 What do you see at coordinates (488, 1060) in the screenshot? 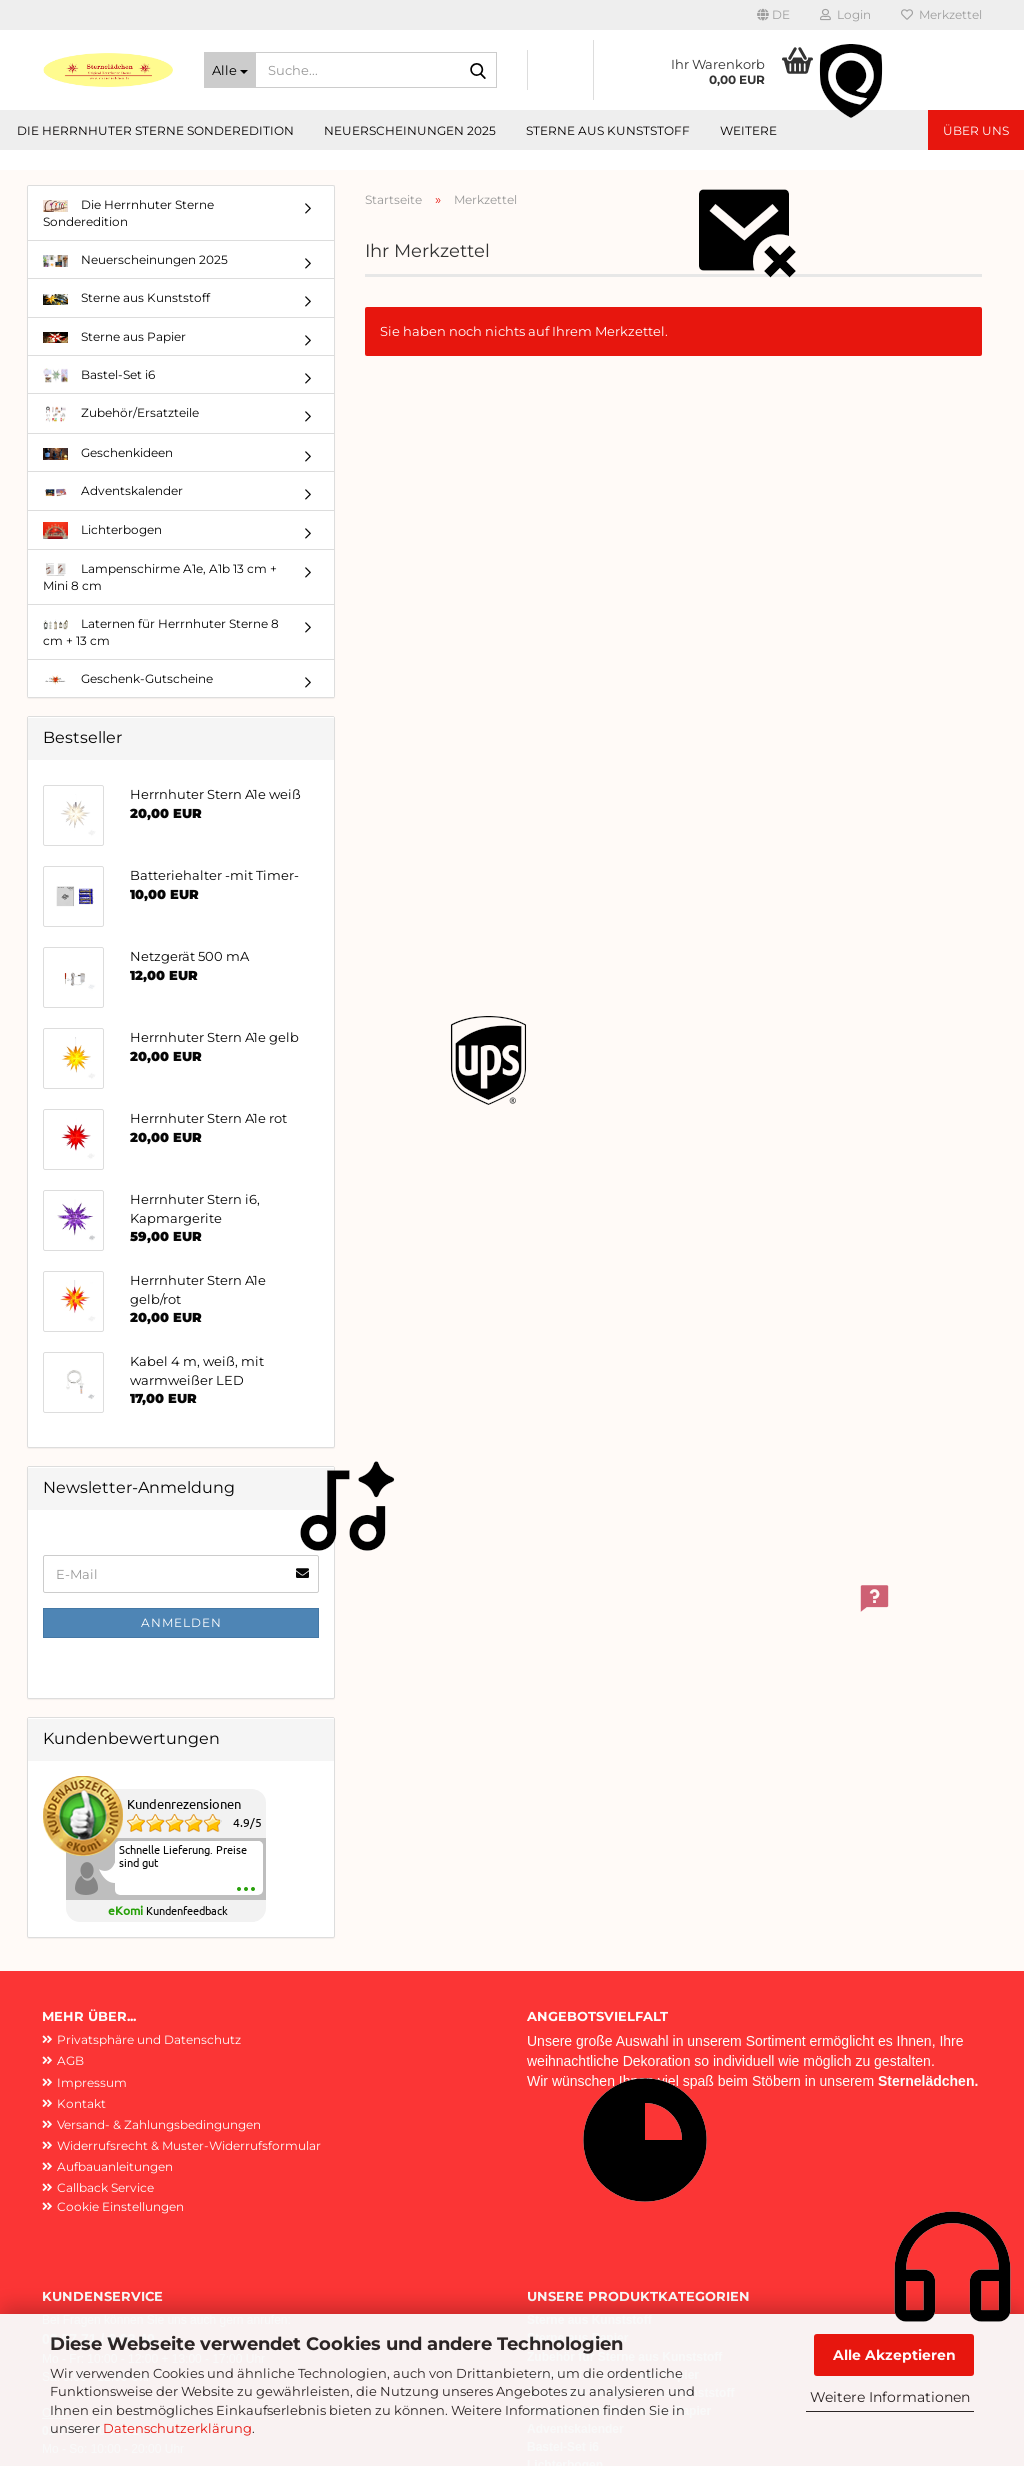
I see `UPS shipping and tracking services` at bounding box center [488, 1060].